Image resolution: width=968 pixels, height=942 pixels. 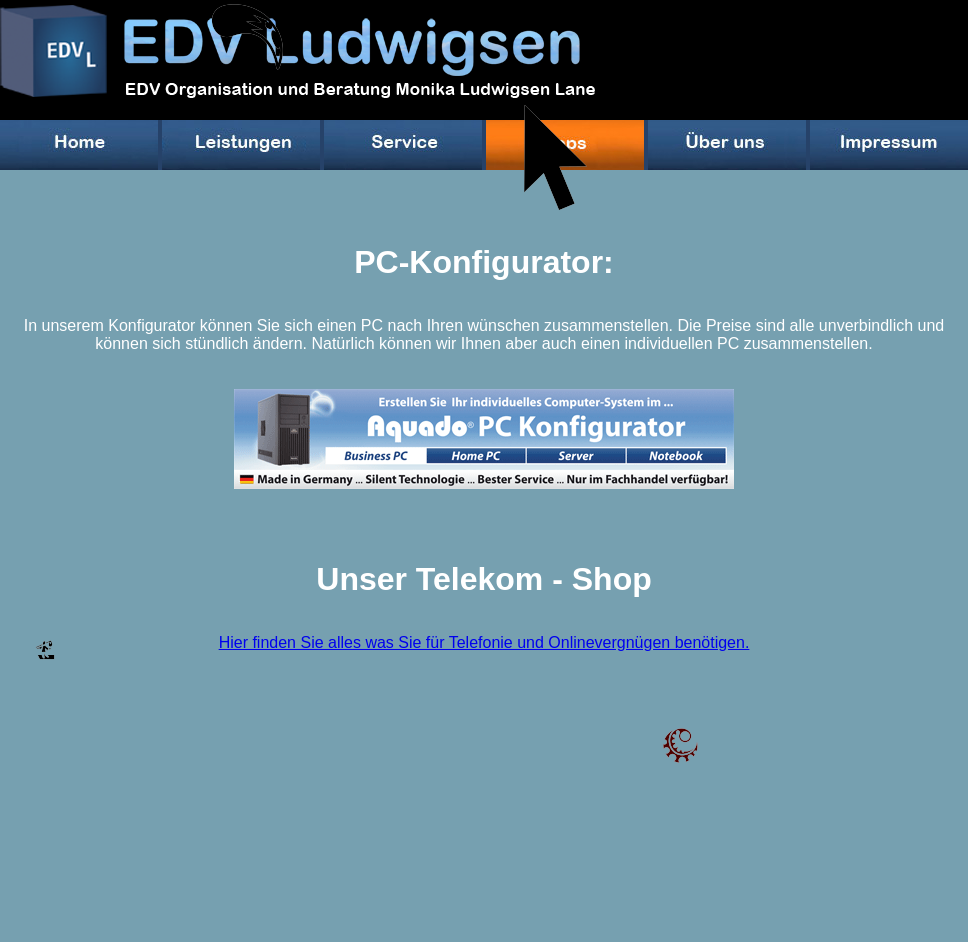 I want to click on the fool tarot card icon, so click(x=44, y=649).